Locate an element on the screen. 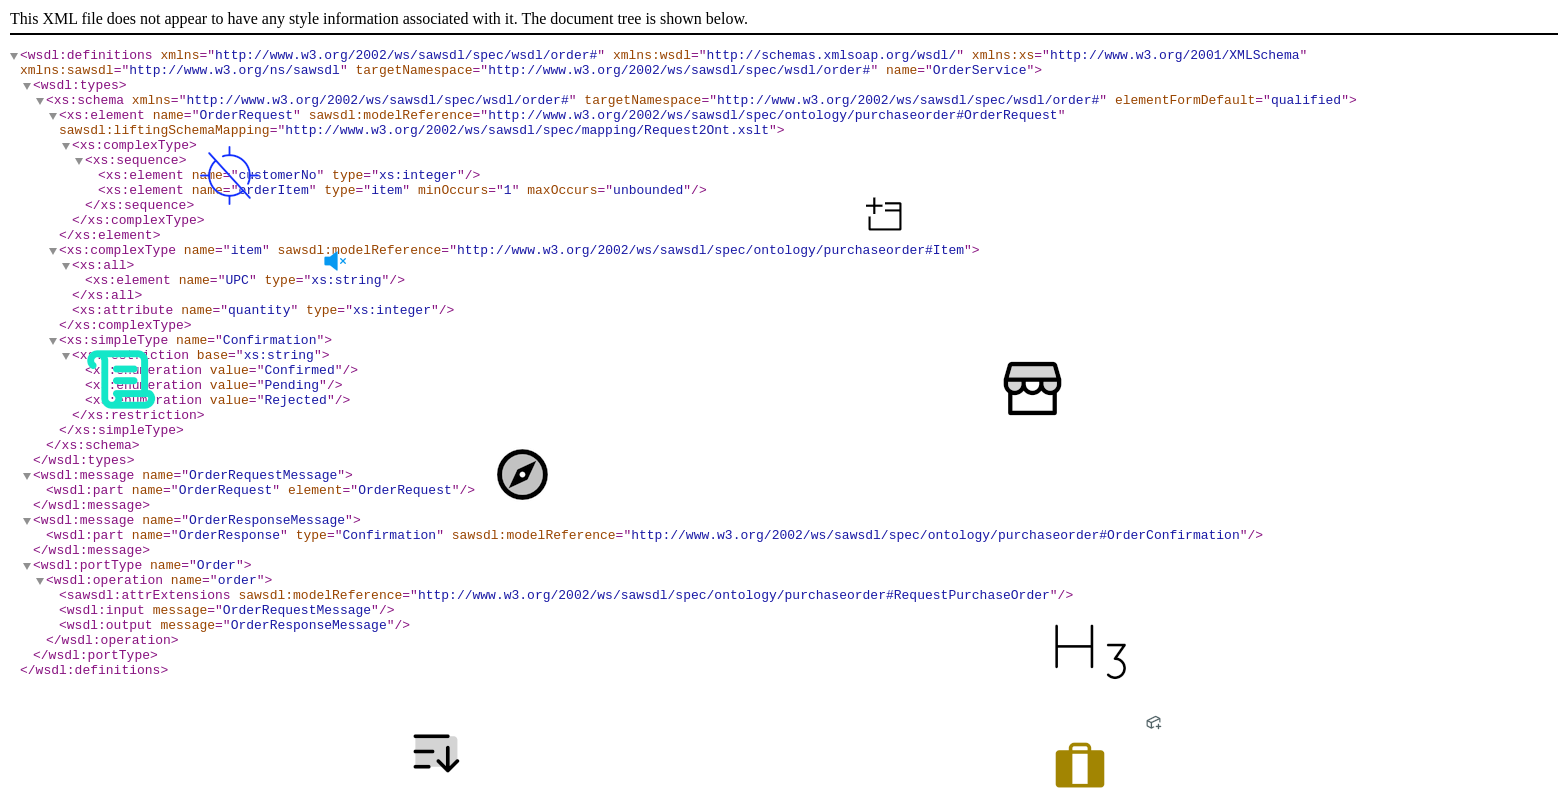 The width and height of the screenshot is (1568, 804). view terms and conditions or legal documents is located at coordinates (123, 379).